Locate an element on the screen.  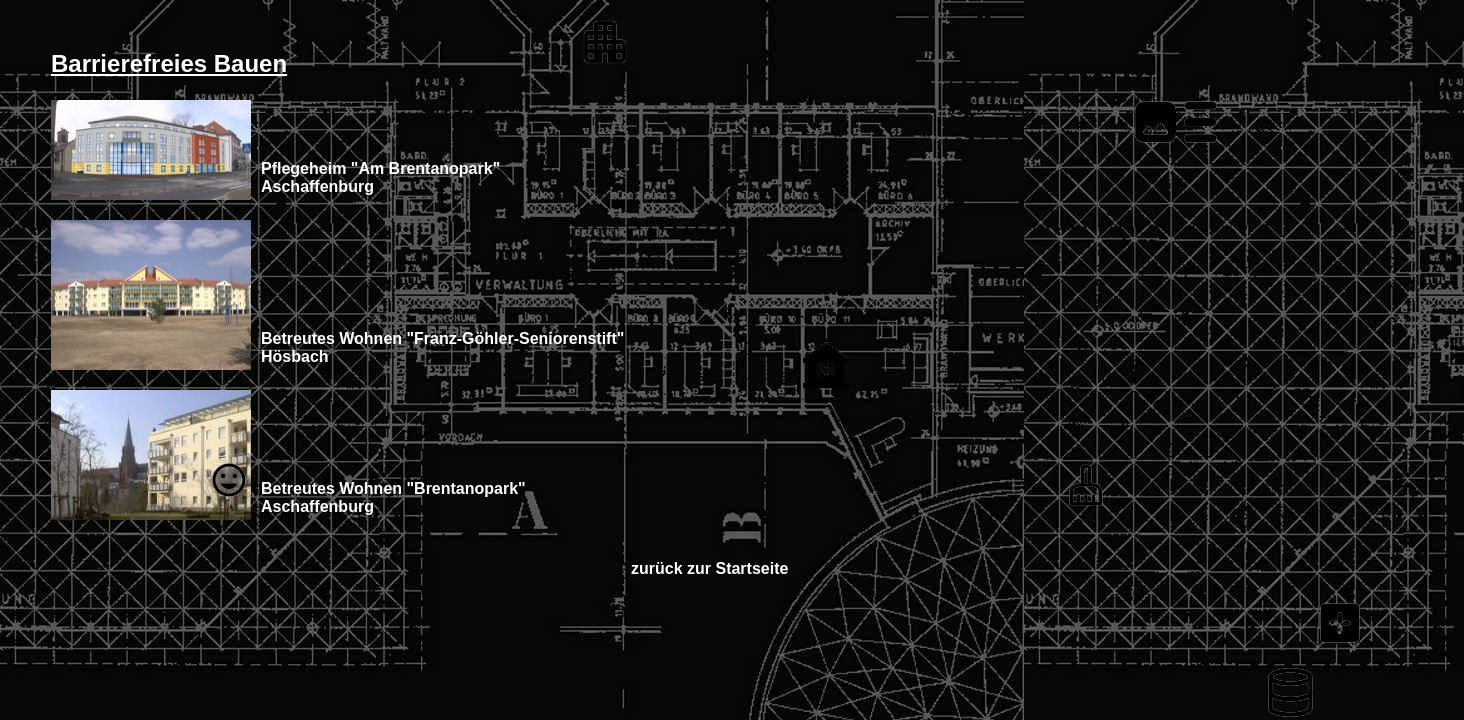
tag people in a photo is located at coordinates (229, 480).